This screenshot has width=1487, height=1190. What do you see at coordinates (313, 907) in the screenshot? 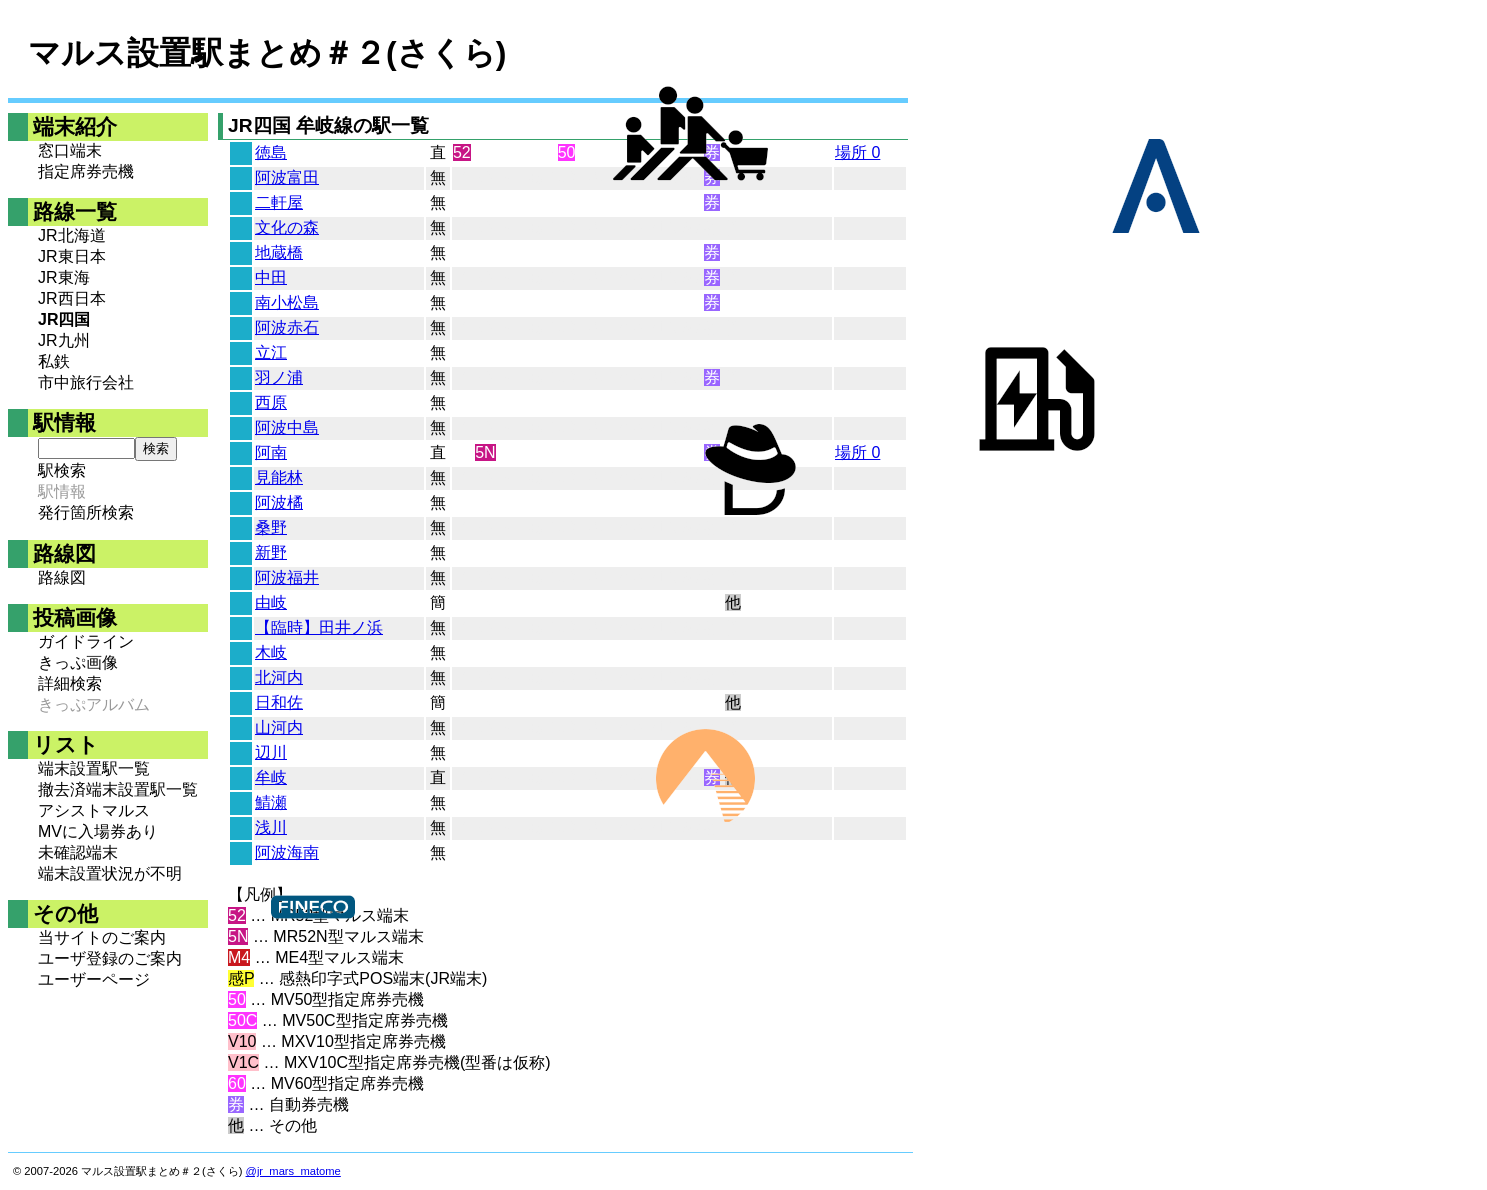
I see `open the Fineco banking app` at bounding box center [313, 907].